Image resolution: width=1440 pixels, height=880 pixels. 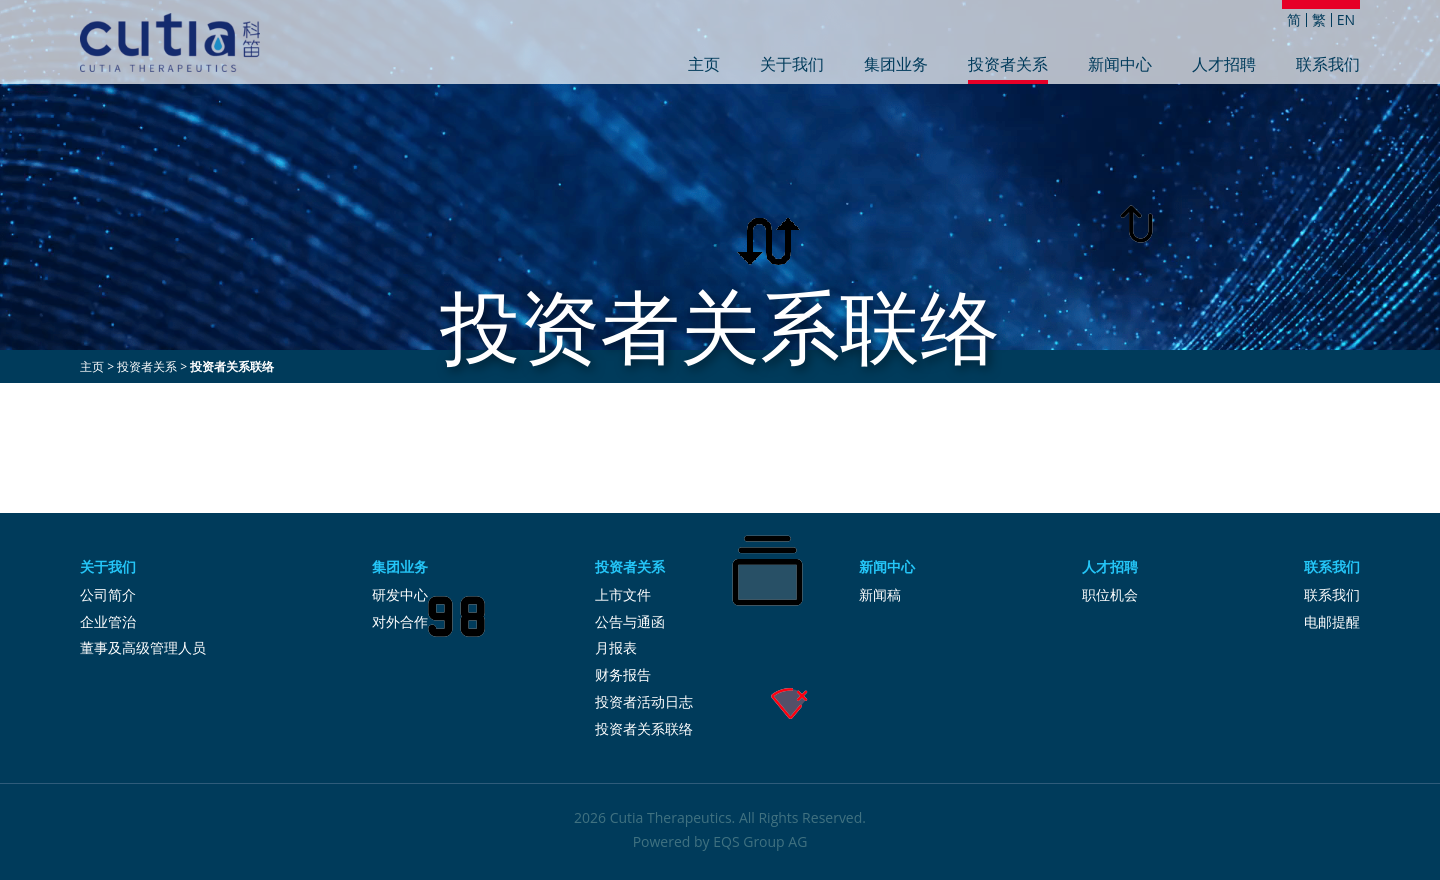 What do you see at coordinates (1138, 224) in the screenshot?
I see `go back to previous screen or section` at bounding box center [1138, 224].